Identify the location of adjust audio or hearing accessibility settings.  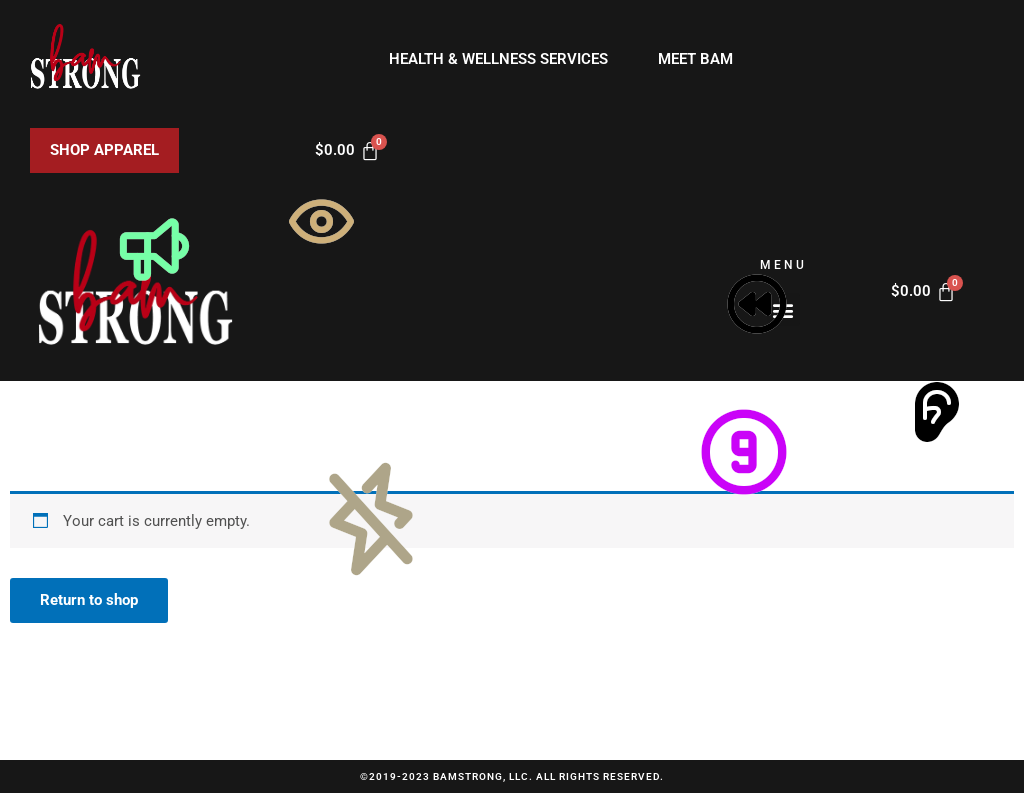
(937, 412).